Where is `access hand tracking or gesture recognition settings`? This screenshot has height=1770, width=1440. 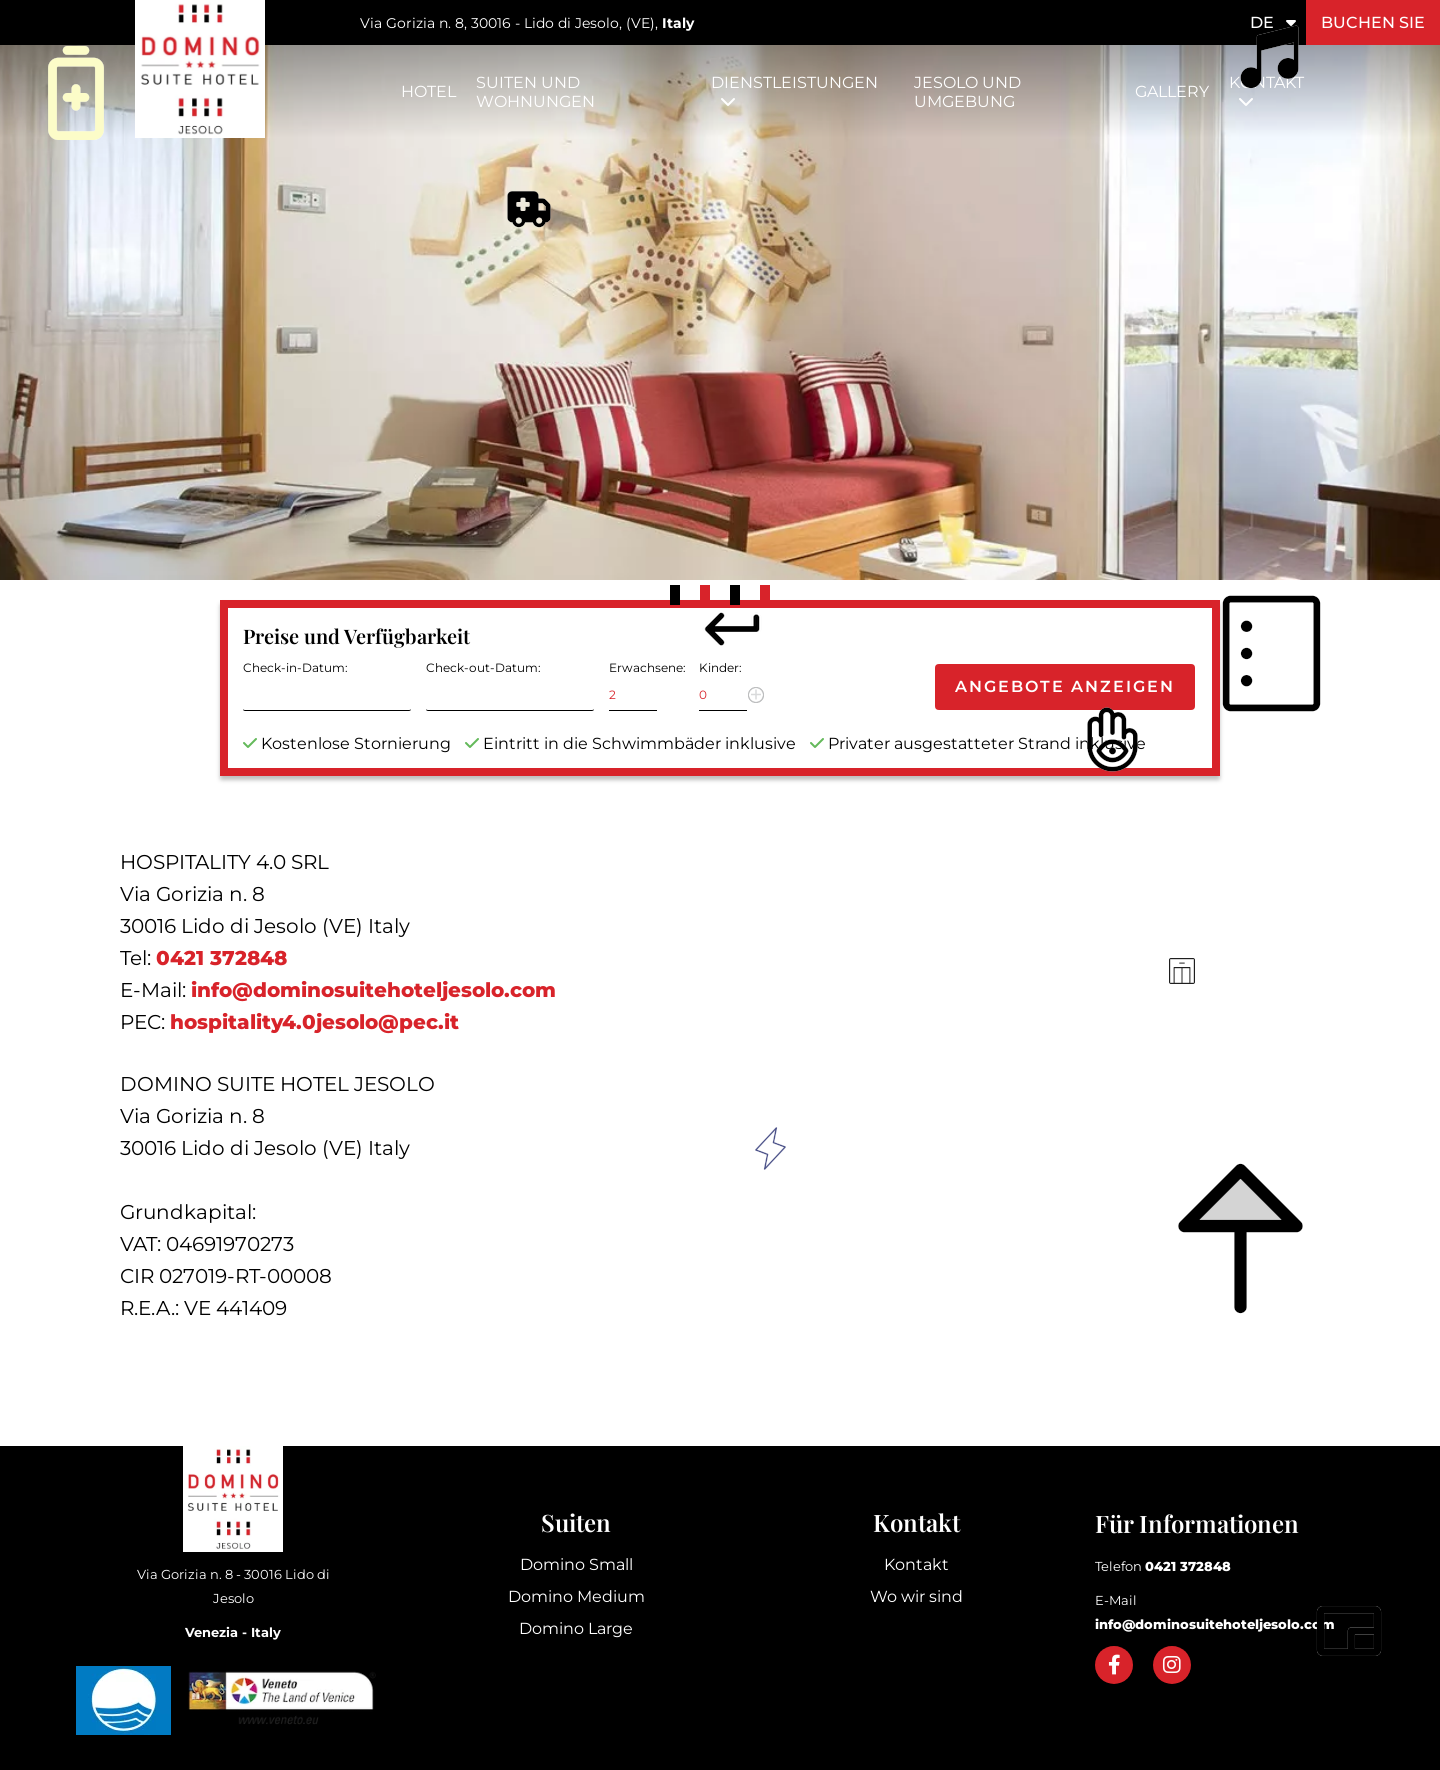
access hand tracking or gesture recognition settings is located at coordinates (1112, 739).